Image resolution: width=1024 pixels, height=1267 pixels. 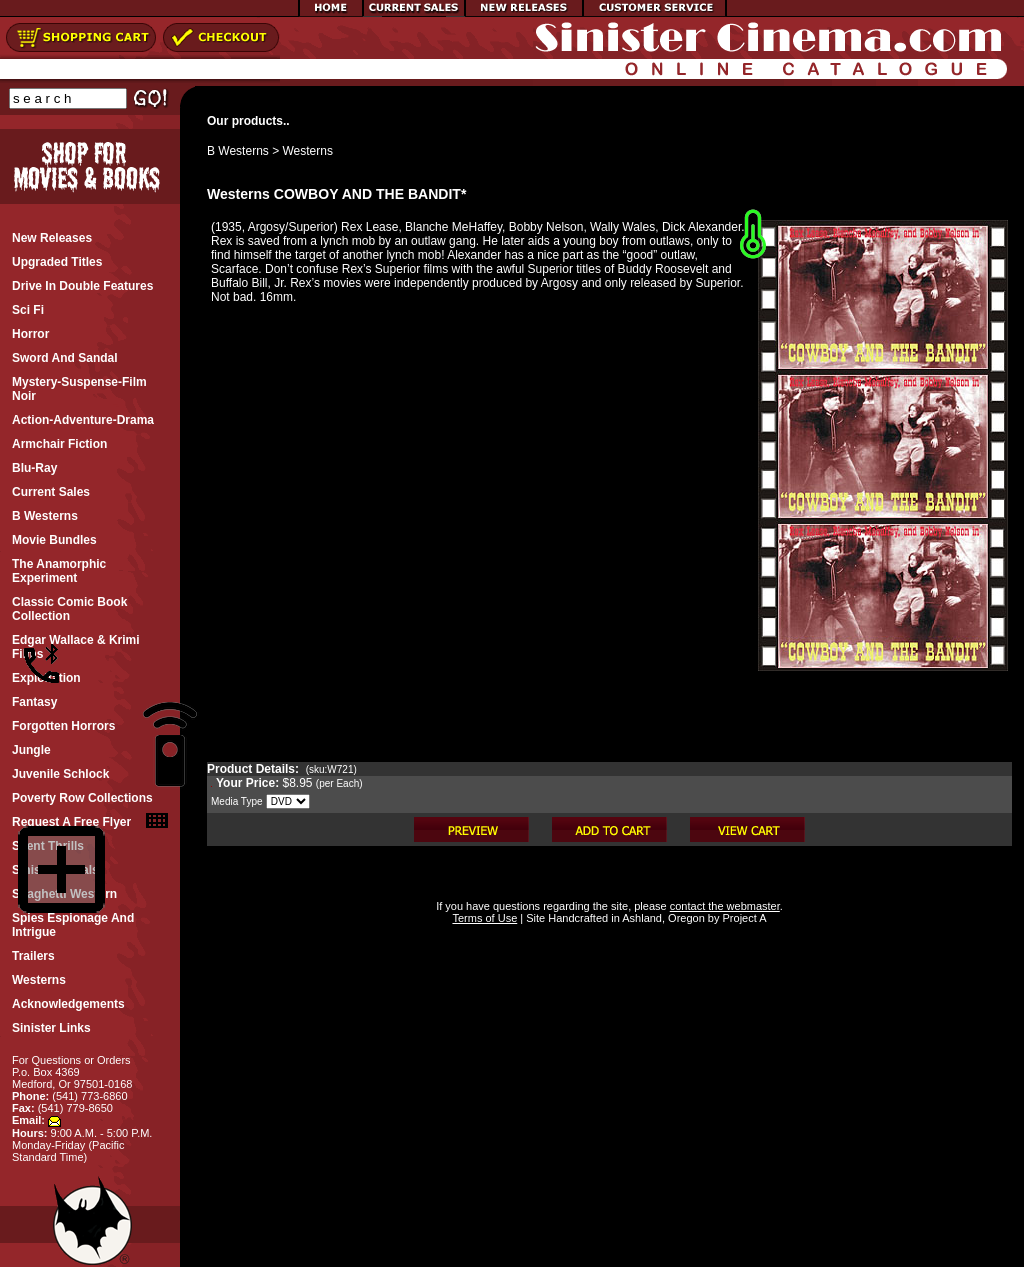 I want to click on view current temperature, so click(x=753, y=234).